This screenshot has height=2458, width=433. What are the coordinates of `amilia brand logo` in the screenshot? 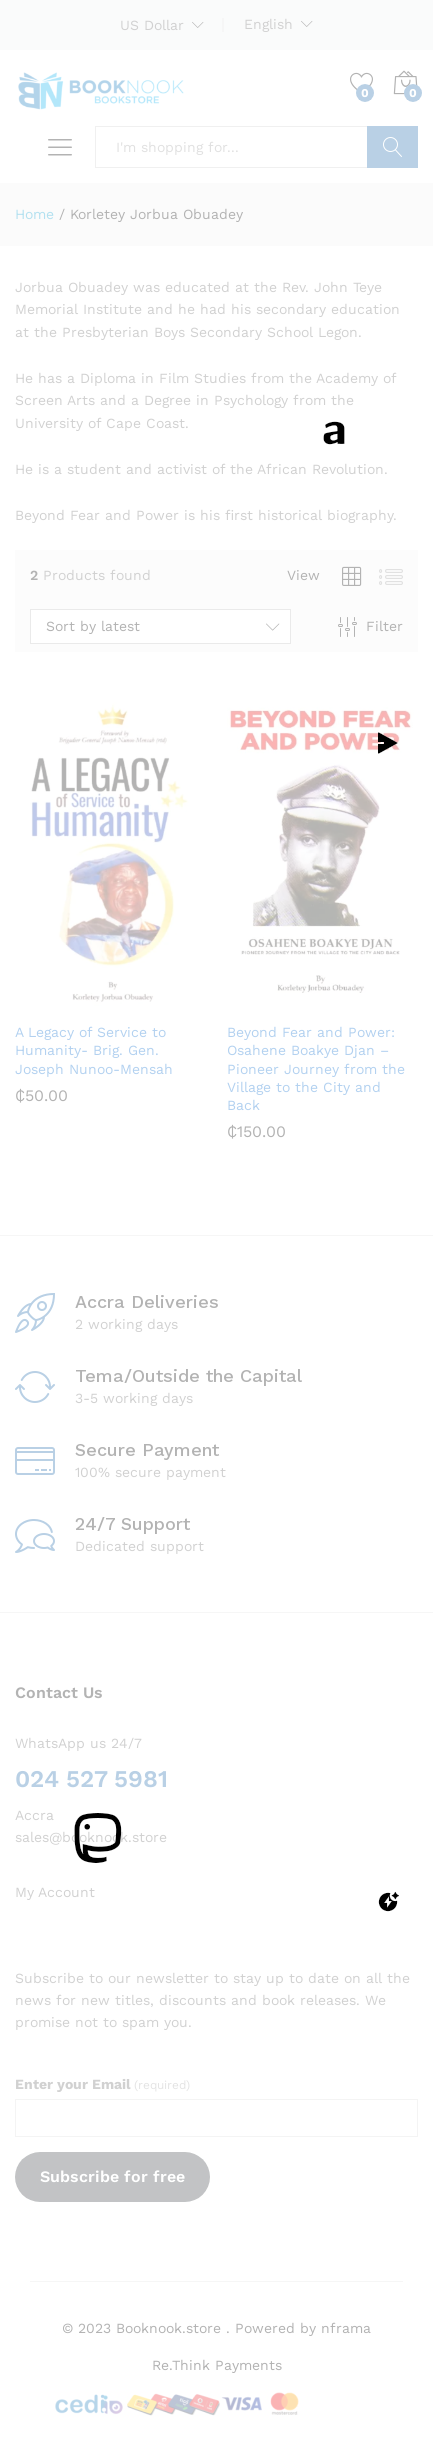 It's located at (334, 433).